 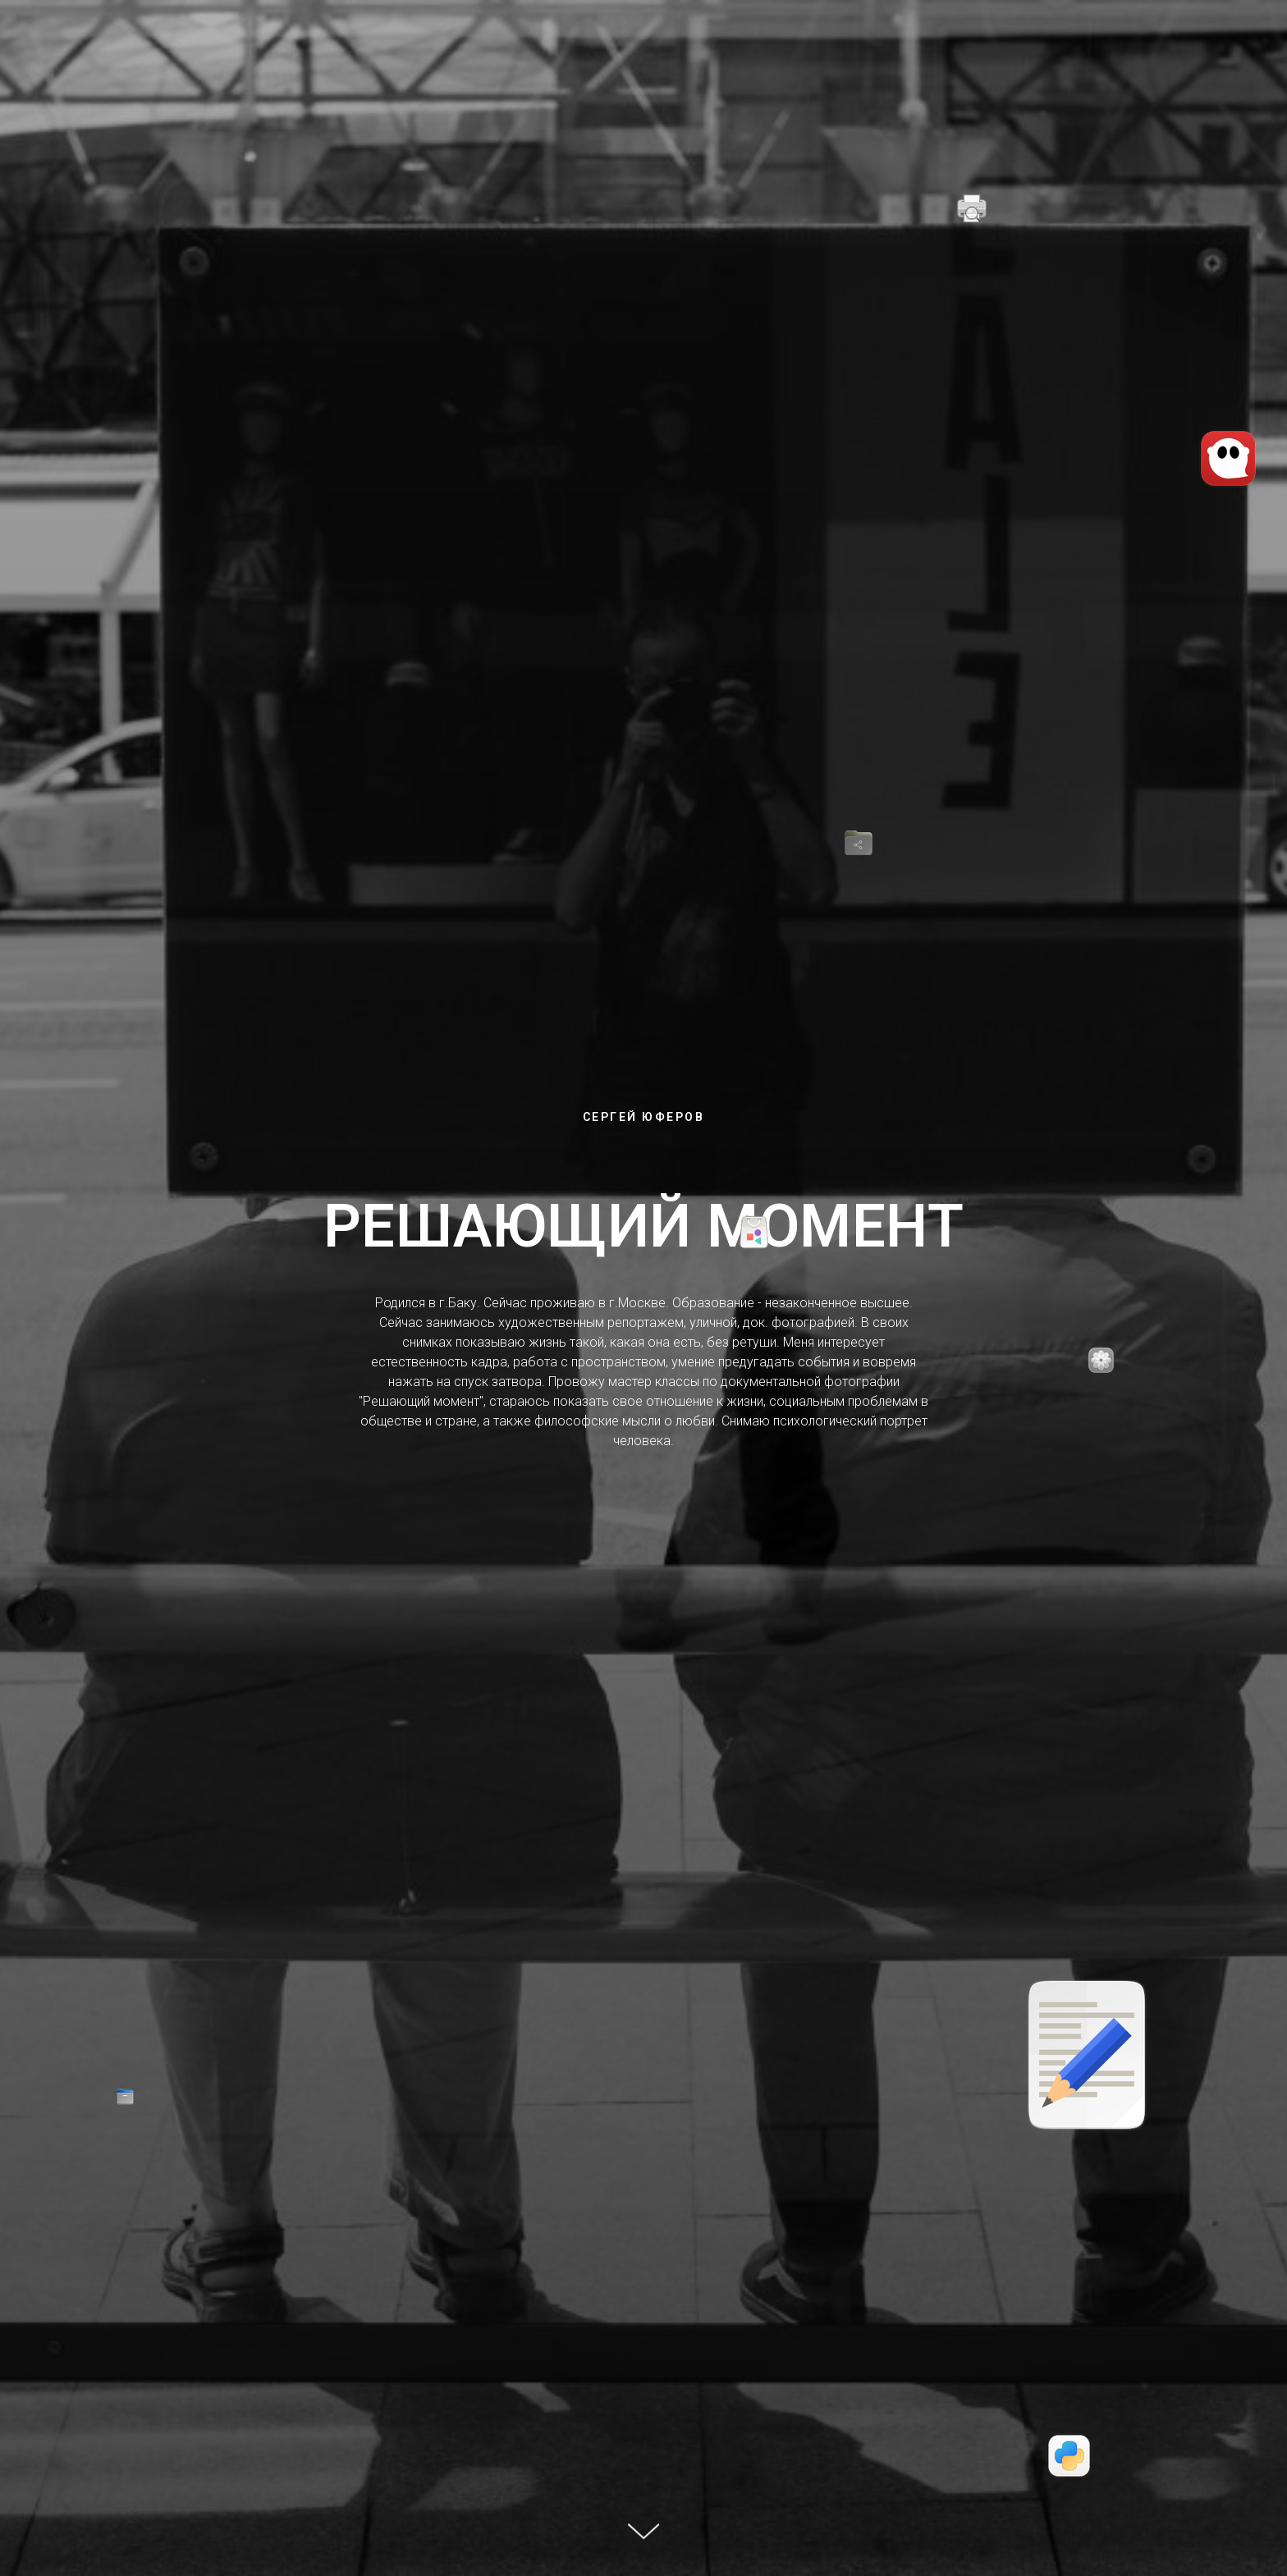 I want to click on open the software center to browse and install apps, so click(x=753, y=1232).